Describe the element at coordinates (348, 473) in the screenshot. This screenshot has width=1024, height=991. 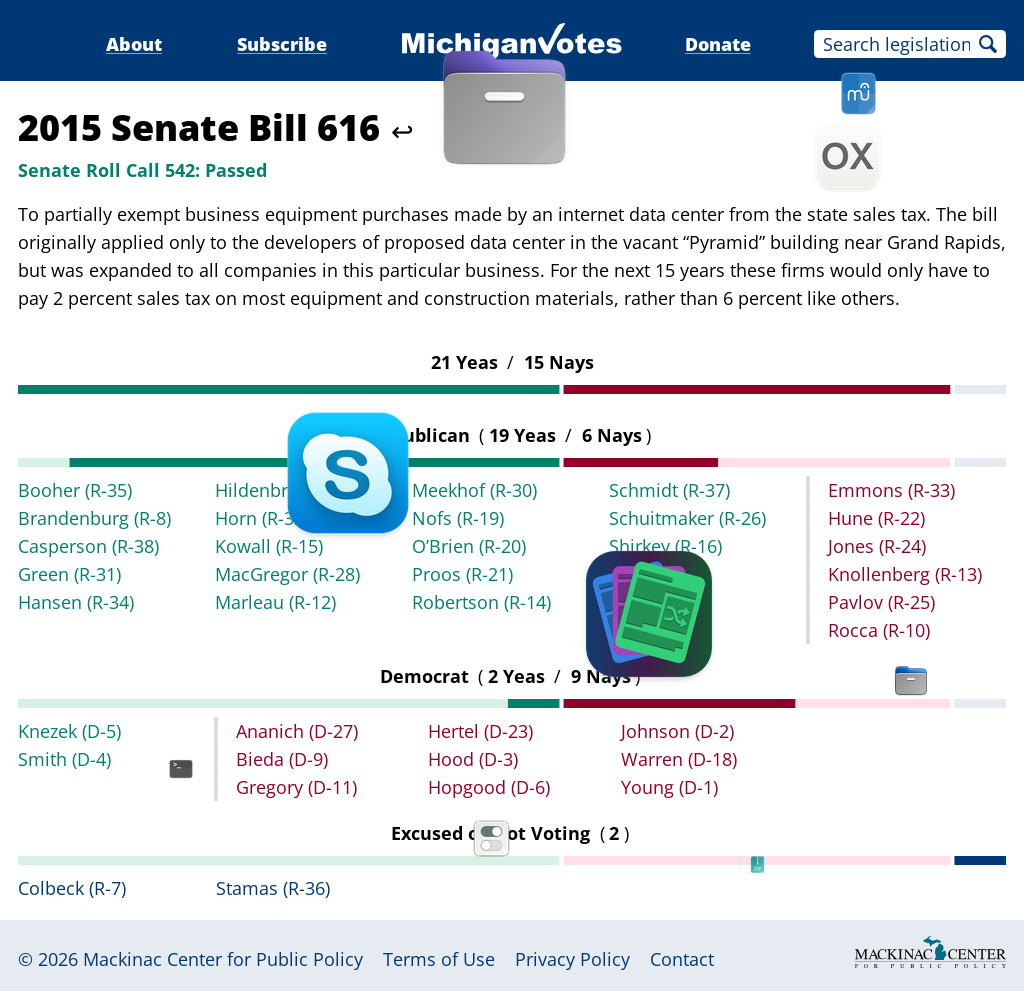
I see `open Skype app` at that location.